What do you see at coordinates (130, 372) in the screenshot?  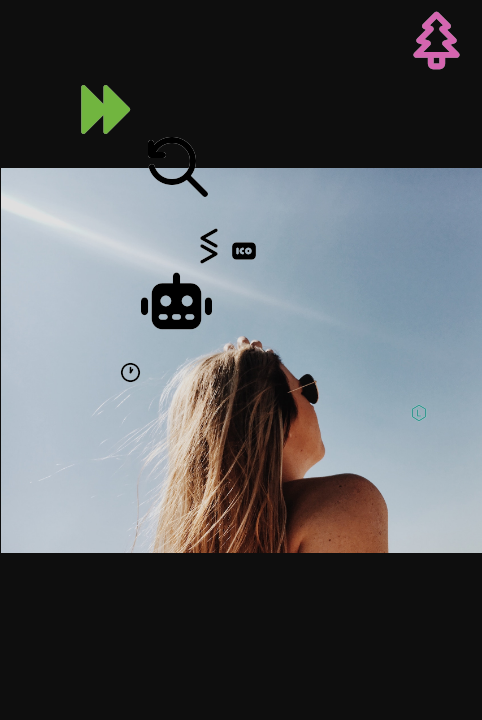 I see `indicates the current time is 1 o'clock` at bounding box center [130, 372].